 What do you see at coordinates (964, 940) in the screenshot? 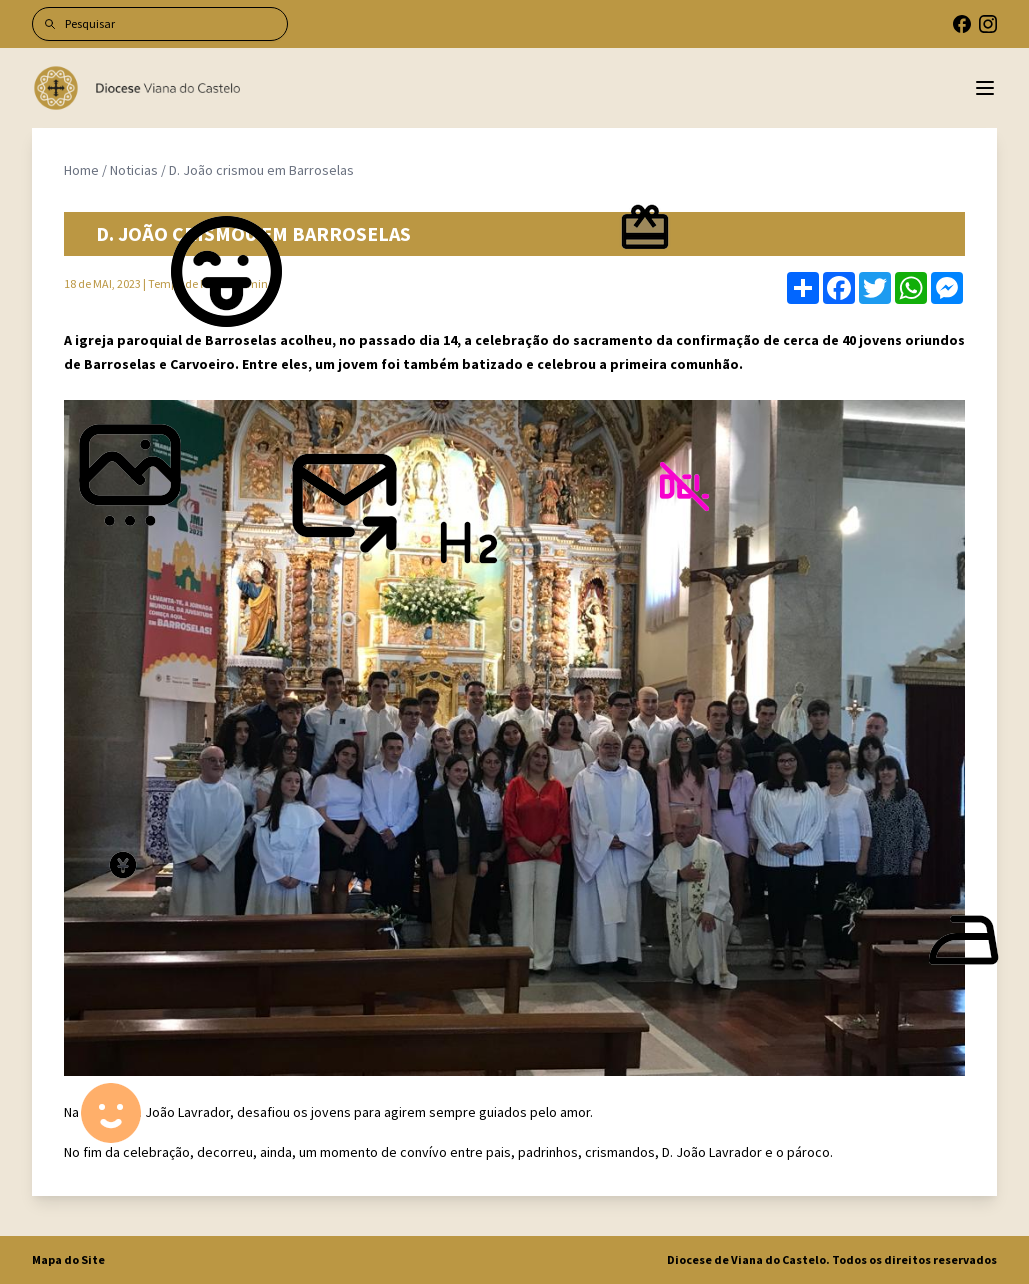
I see `view ironing or garment care instructions` at bounding box center [964, 940].